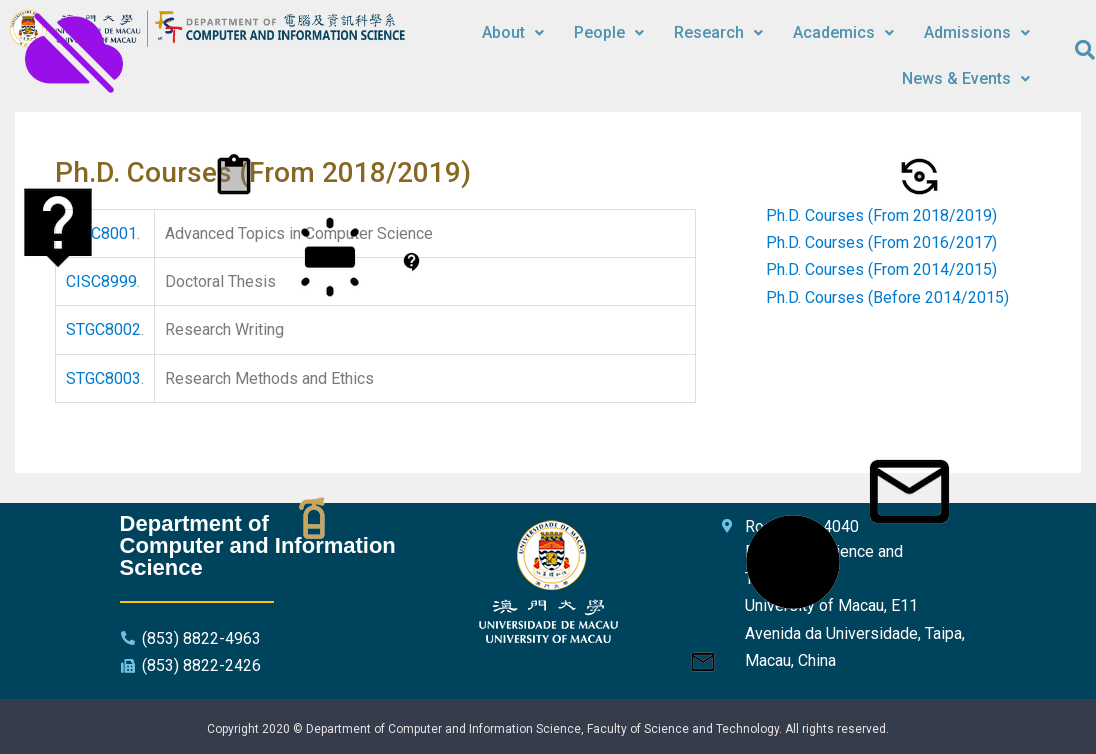 This screenshot has width=1096, height=754. I want to click on indicates no cloud connection available, so click(74, 53).